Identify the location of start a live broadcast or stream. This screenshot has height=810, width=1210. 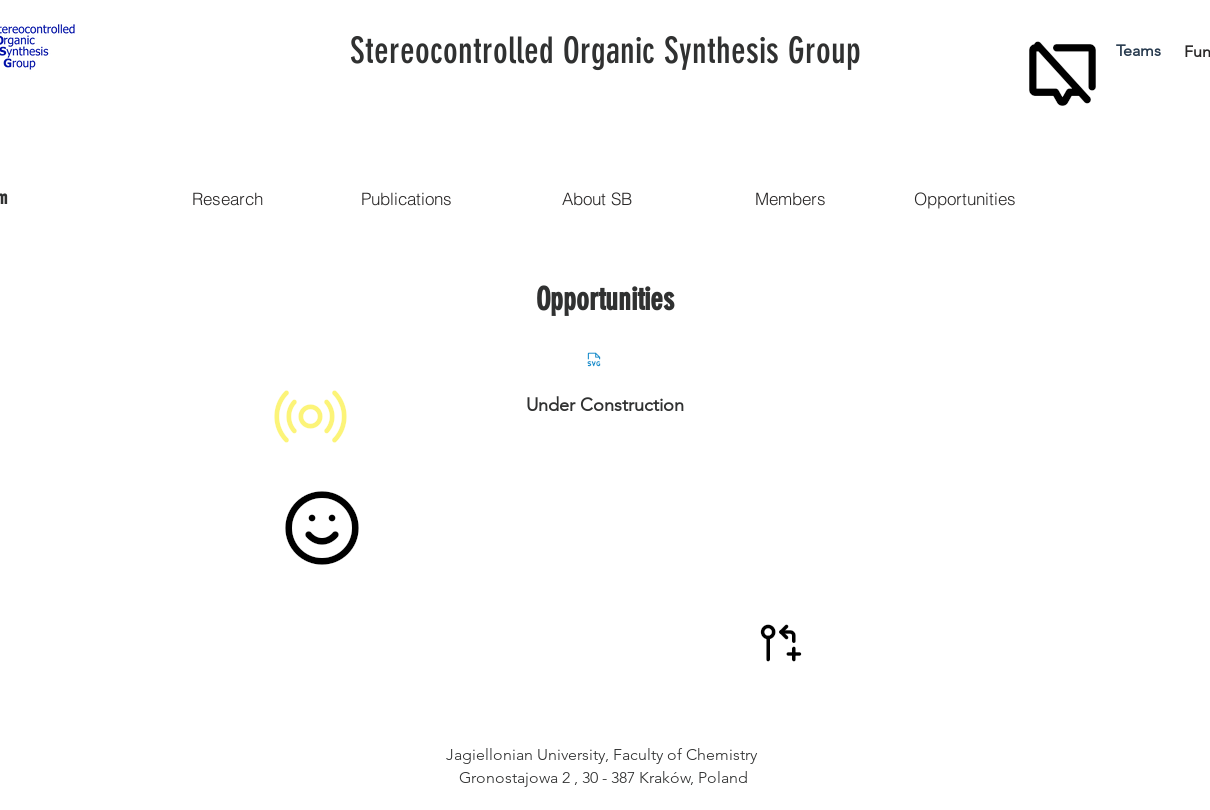
(310, 416).